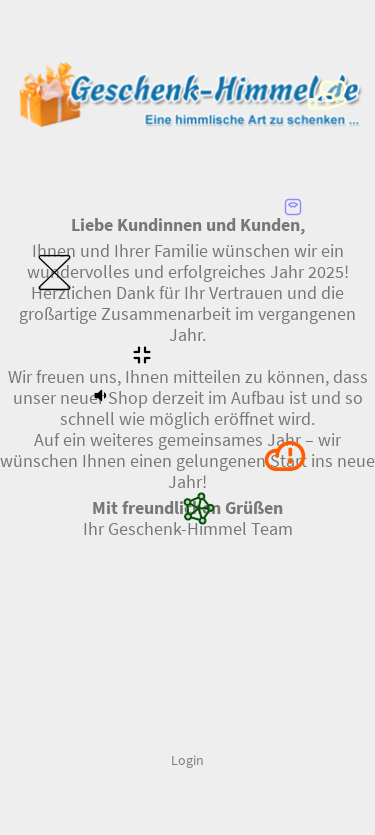 Image resolution: width=375 pixels, height=835 pixels. I want to click on cloud storage warning or error, so click(285, 456).